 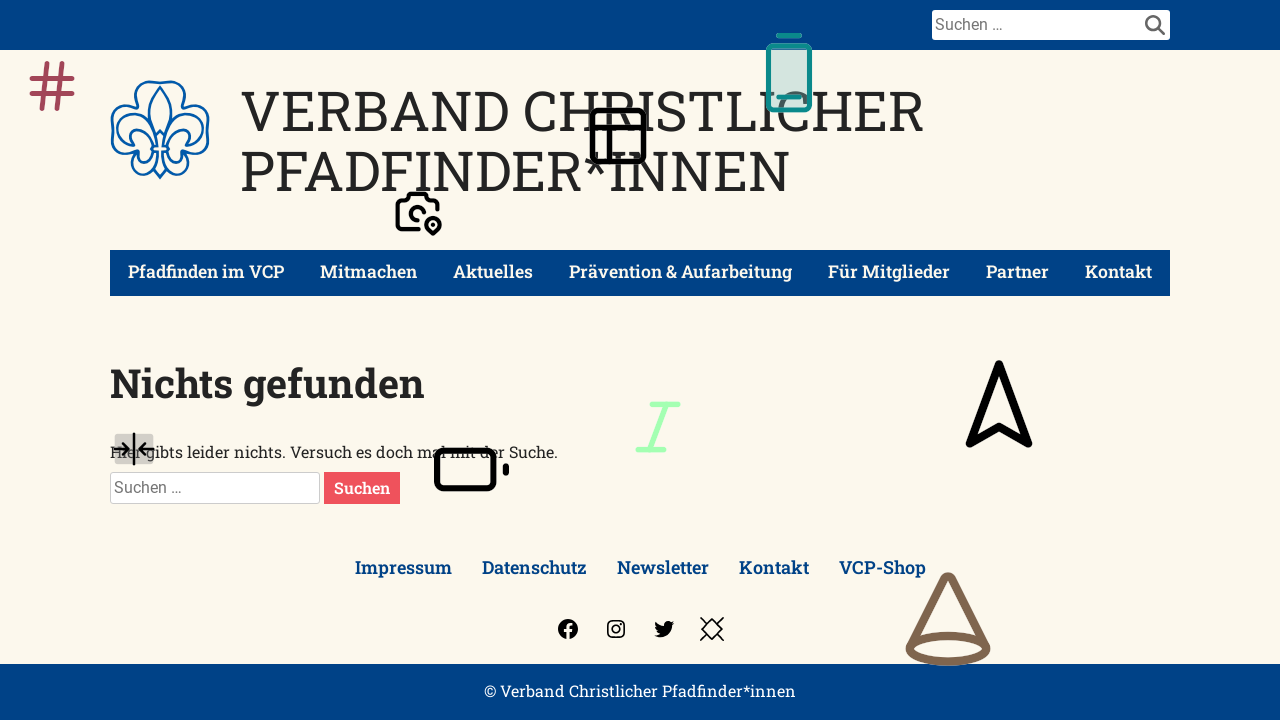 What do you see at coordinates (789, 74) in the screenshot?
I see `indicates low battery level` at bounding box center [789, 74].